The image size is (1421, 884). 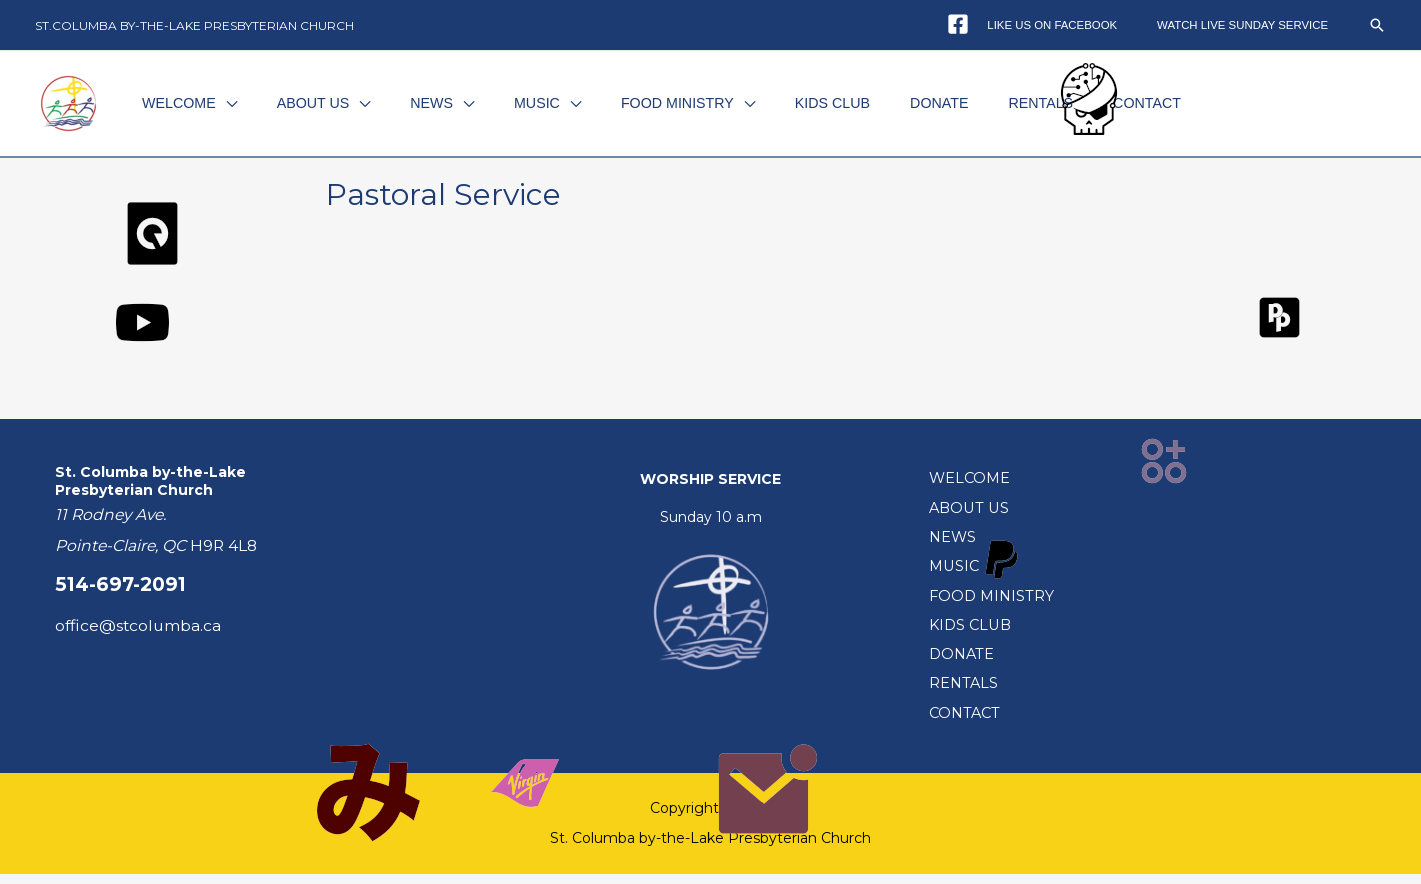 What do you see at coordinates (1164, 461) in the screenshot?
I see `add a new app to your collection` at bounding box center [1164, 461].